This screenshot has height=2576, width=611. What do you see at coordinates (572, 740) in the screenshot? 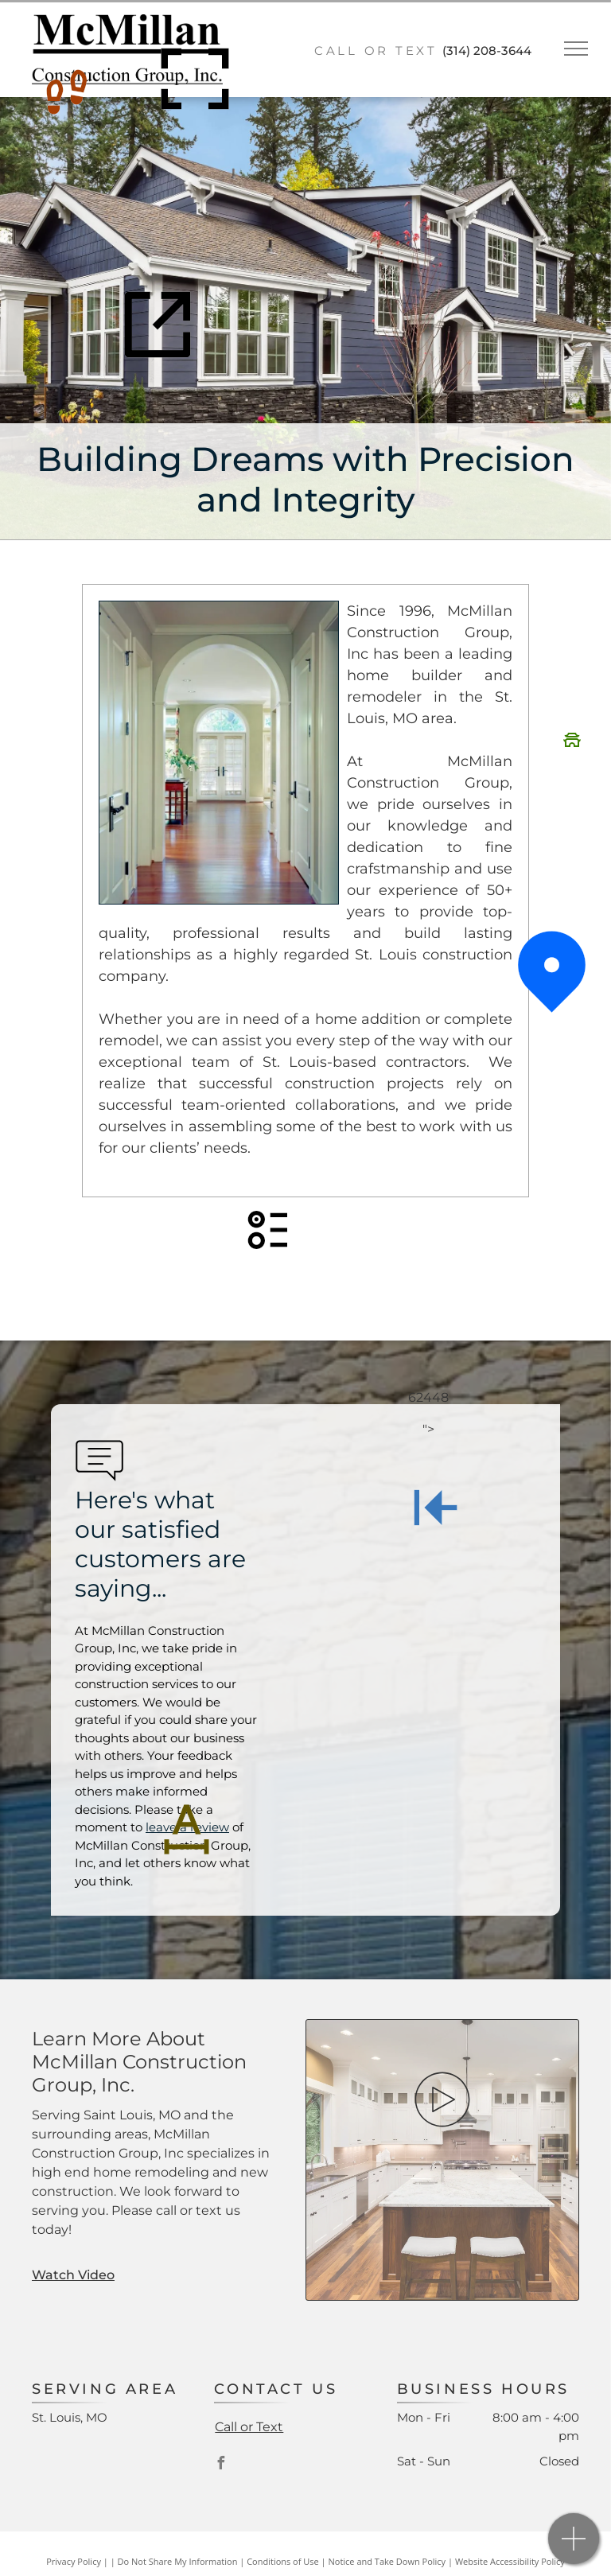
I see `view historical landmarks or monuments` at bounding box center [572, 740].